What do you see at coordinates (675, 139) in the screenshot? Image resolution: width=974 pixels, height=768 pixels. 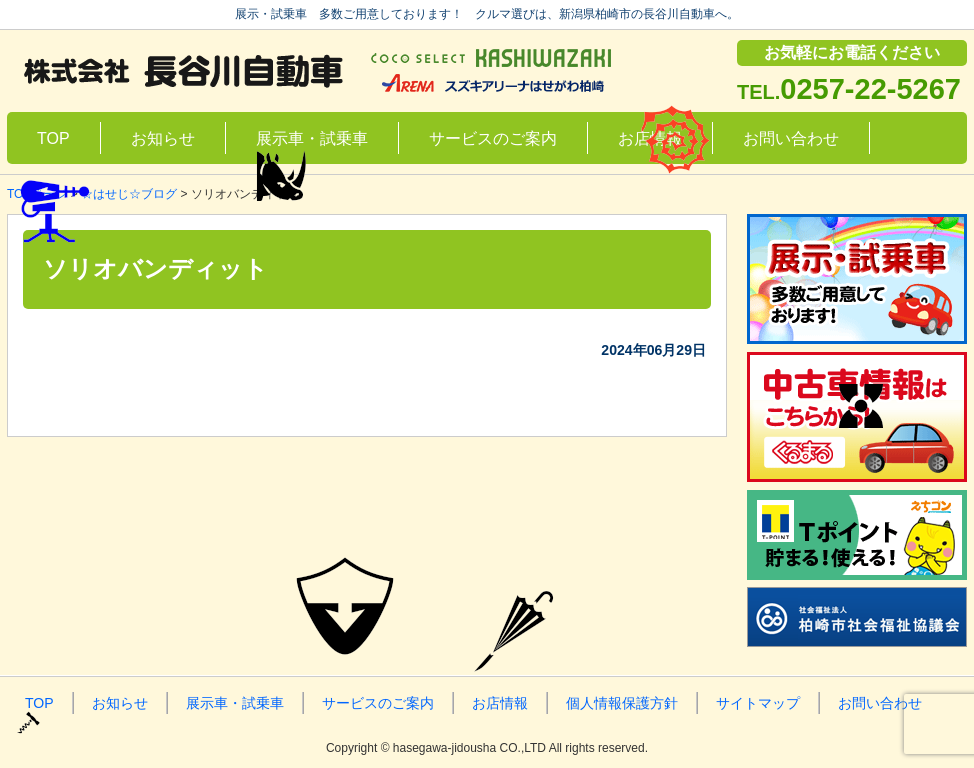 I see `represents a trap or hazard in gameplay` at bounding box center [675, 139].